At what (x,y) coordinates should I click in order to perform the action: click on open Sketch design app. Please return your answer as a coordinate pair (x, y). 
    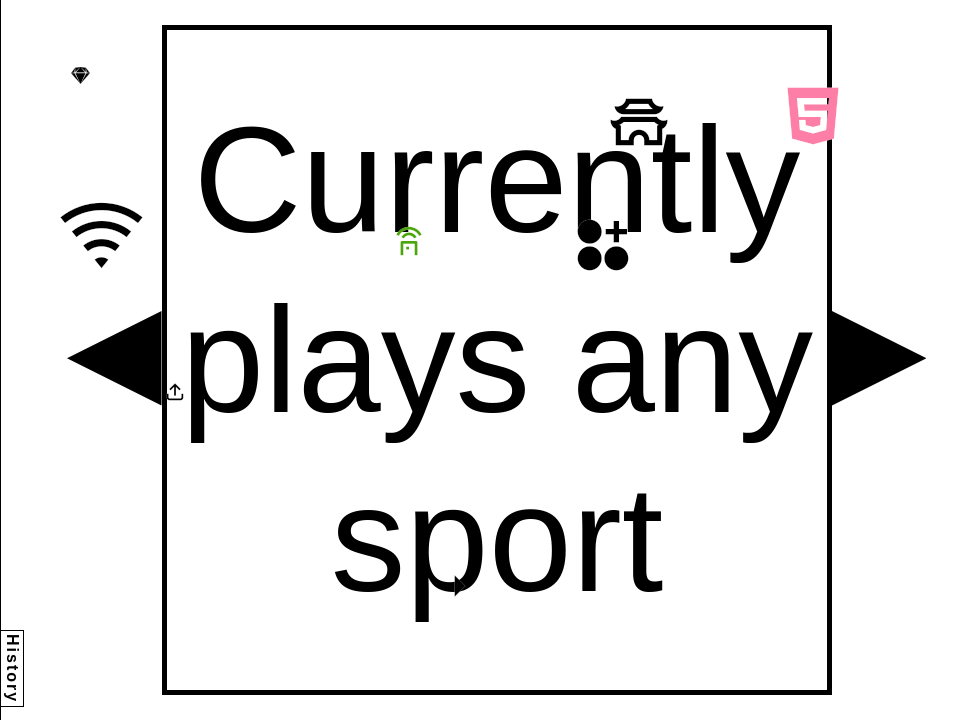
    Looking at the image, I should click on (80, 75).